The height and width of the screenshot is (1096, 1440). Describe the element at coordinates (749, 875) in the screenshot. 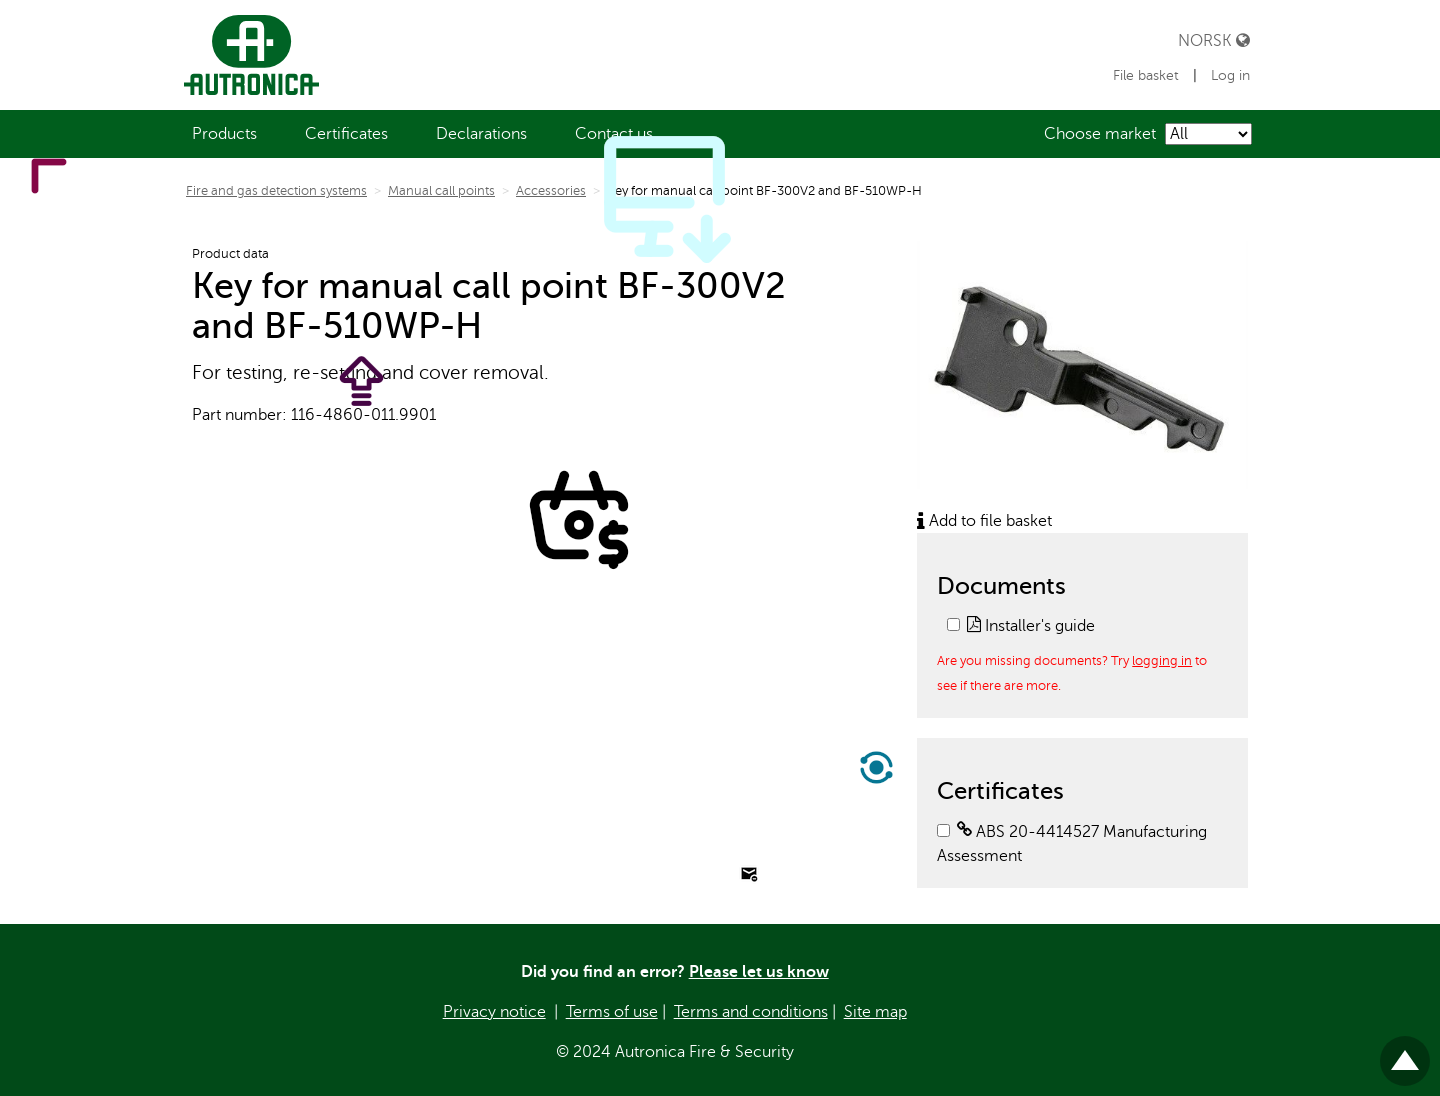

I see `unsubscribe from a mailing list` at that location.